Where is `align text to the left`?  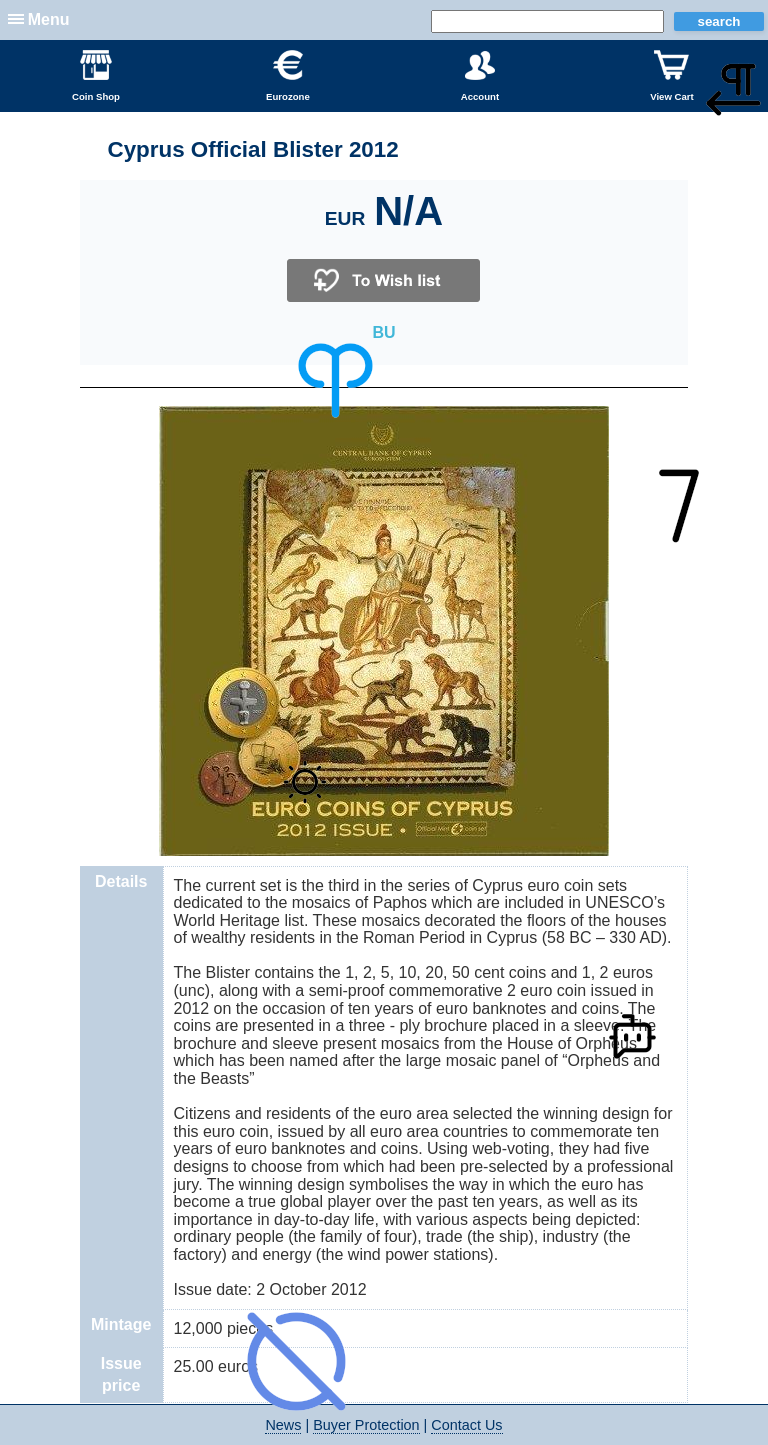
align text to the left is located at coordinates (733, 88).